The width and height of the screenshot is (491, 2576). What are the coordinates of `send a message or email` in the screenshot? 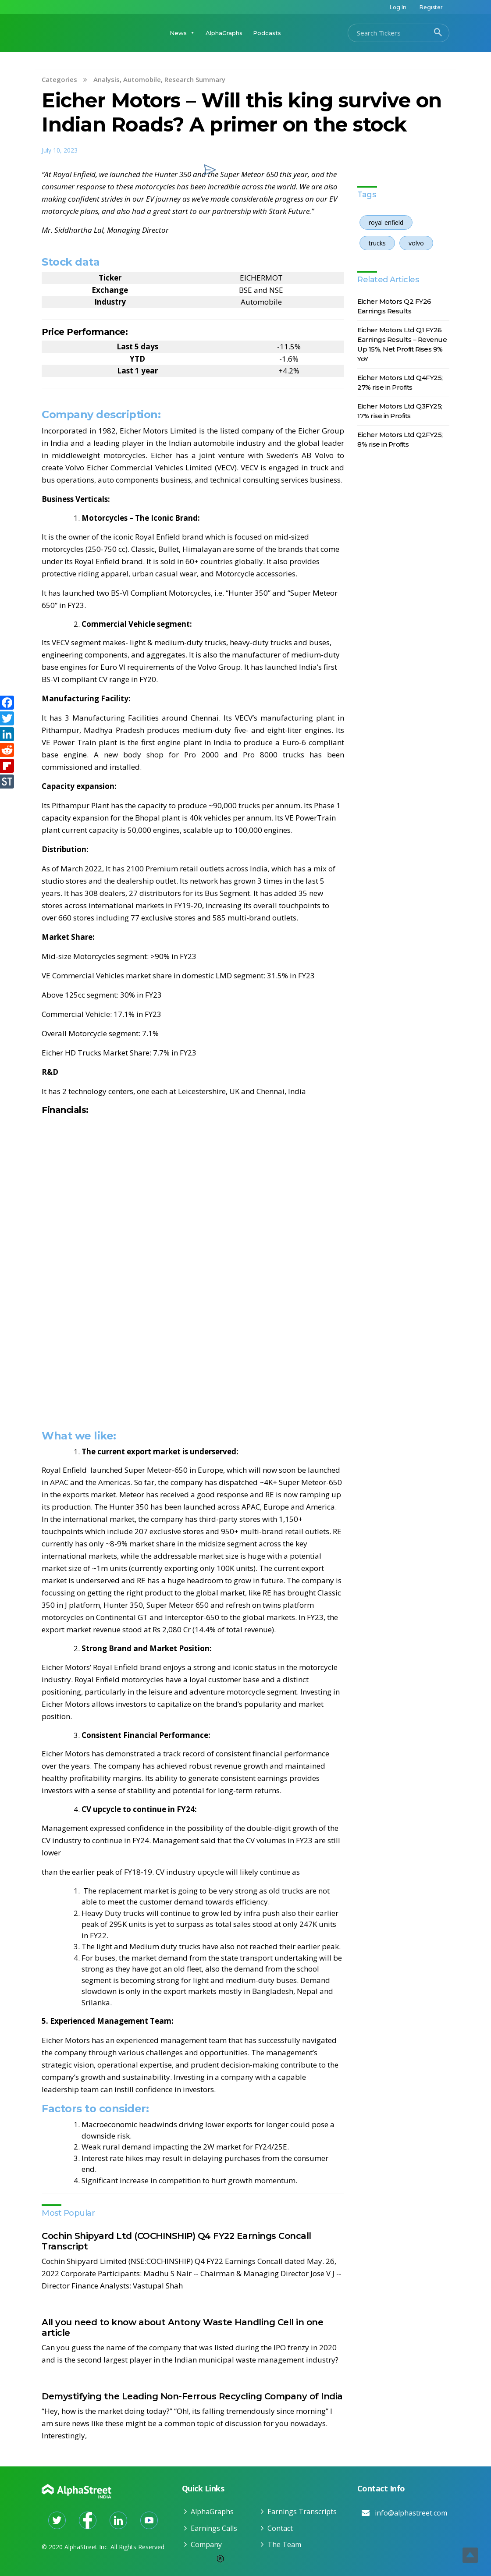 It's located at (210, 170).